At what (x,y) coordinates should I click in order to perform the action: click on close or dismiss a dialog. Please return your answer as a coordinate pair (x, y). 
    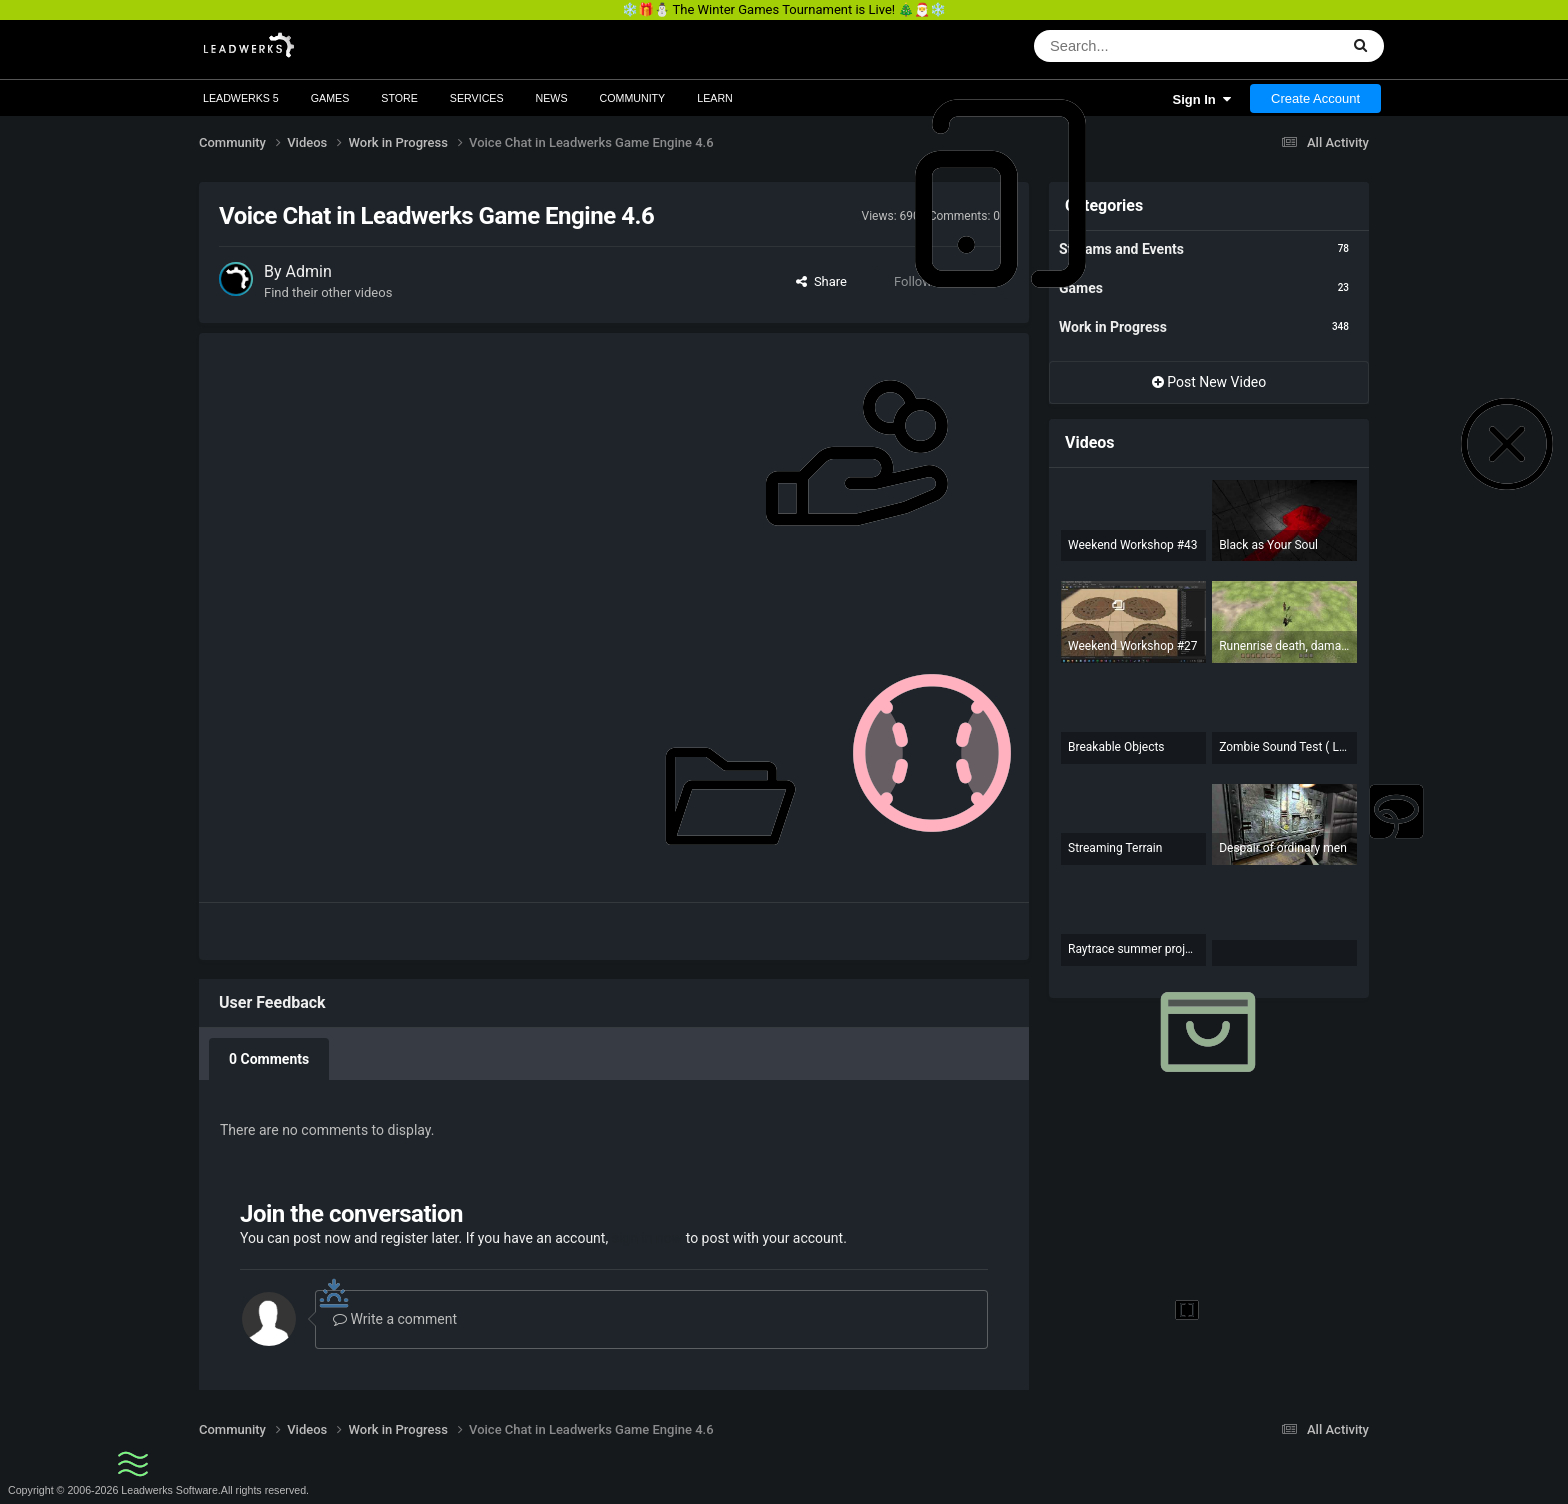
    Looking at the image, I should click on (1507, 444).